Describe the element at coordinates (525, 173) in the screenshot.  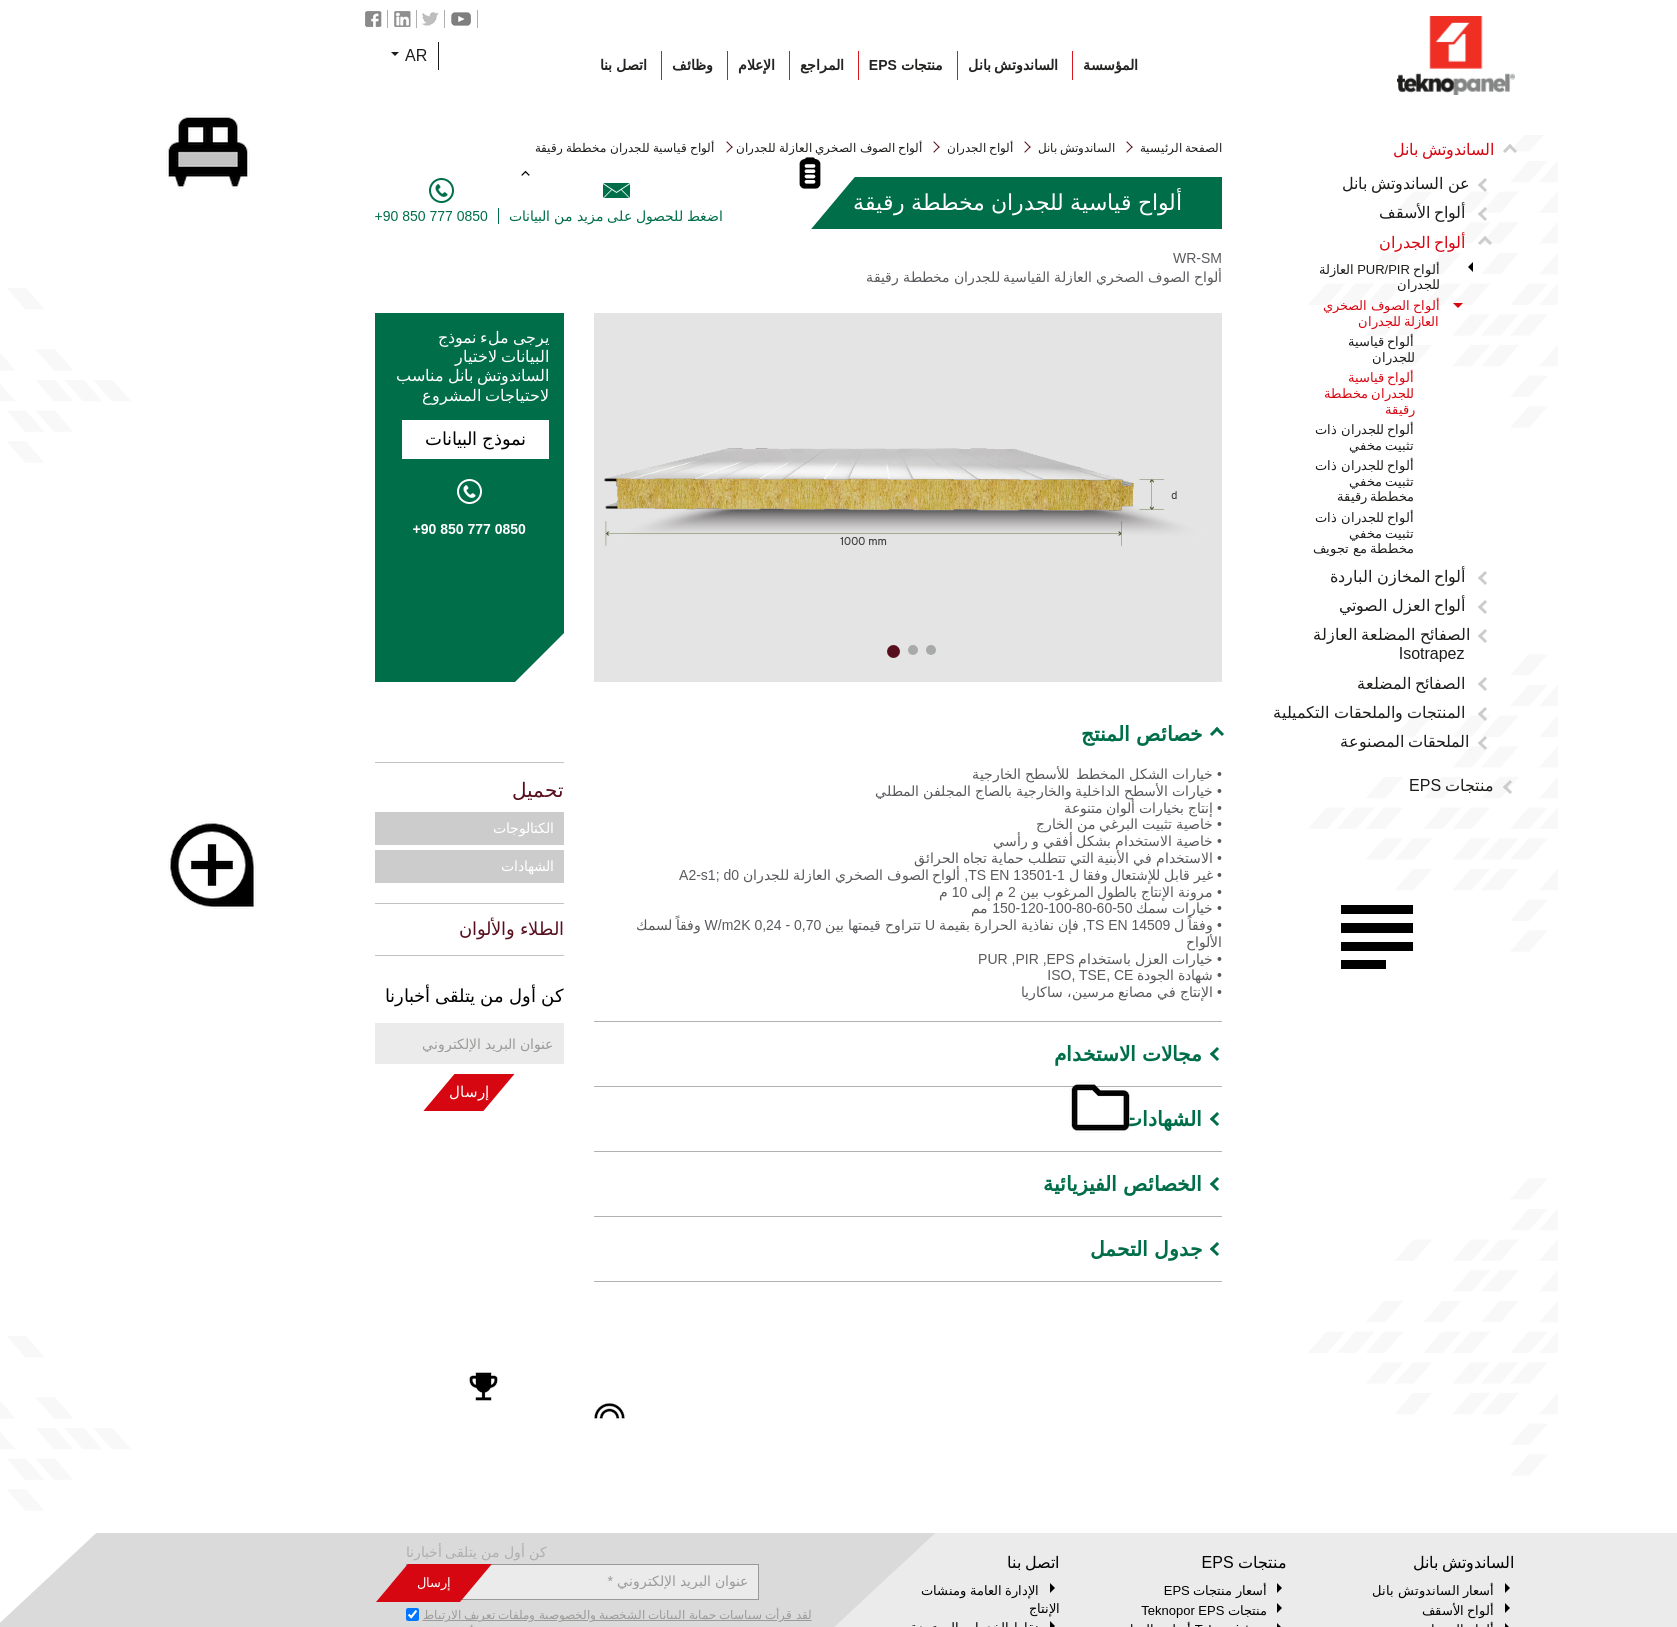
I see `collapse an expanded section` at that location.